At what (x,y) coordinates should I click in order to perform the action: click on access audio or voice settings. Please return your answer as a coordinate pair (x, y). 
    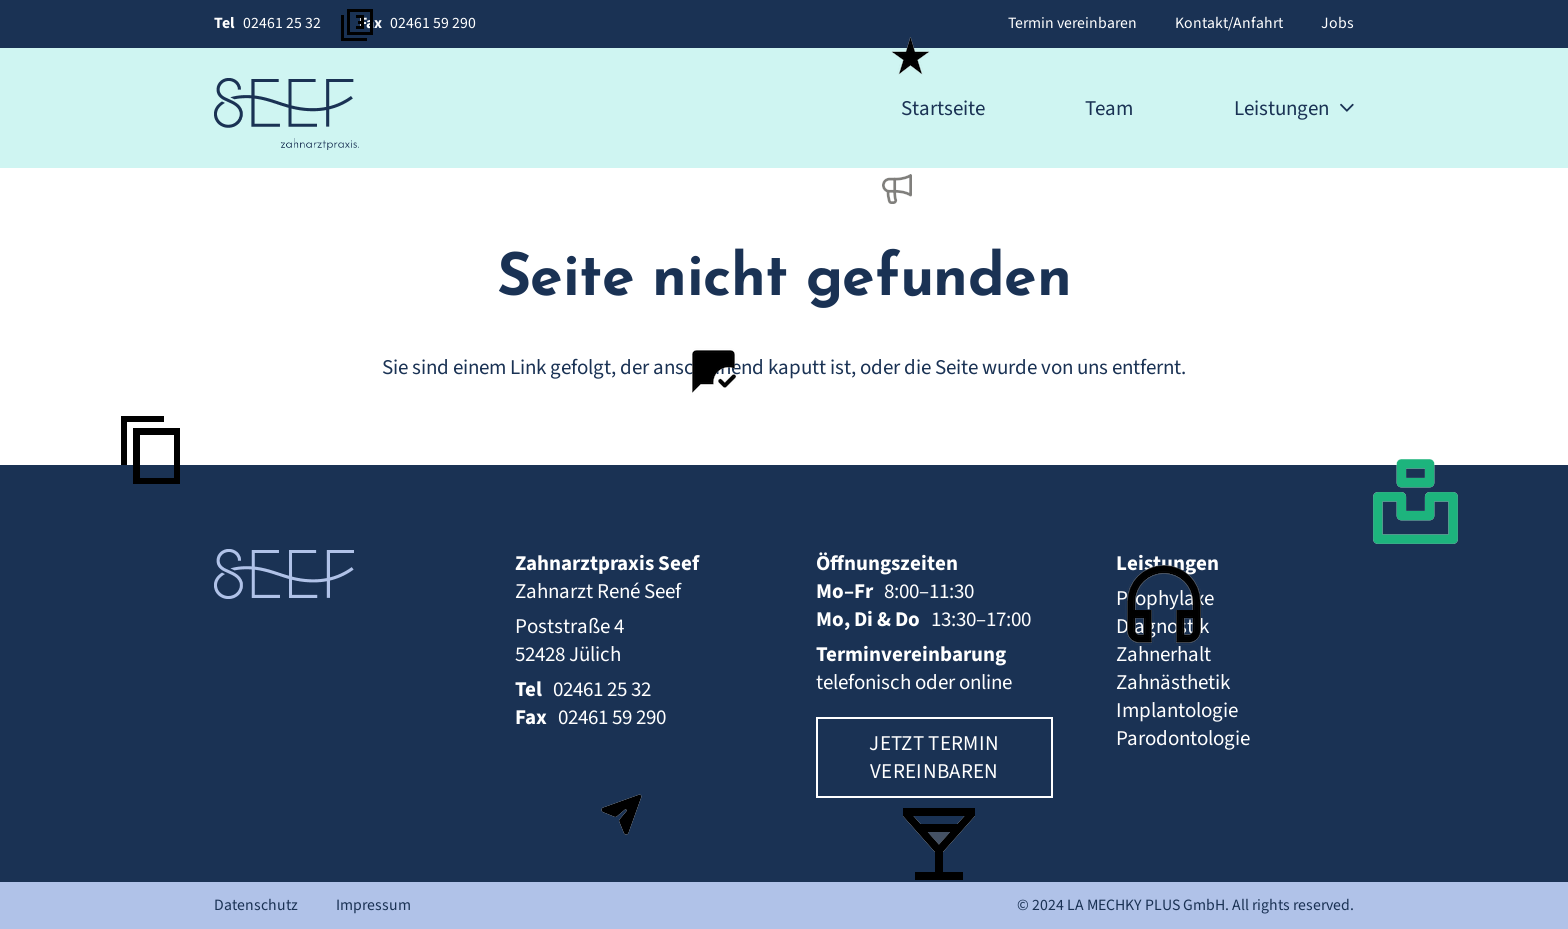
    Looking at the image, I should click on (1164, 610).